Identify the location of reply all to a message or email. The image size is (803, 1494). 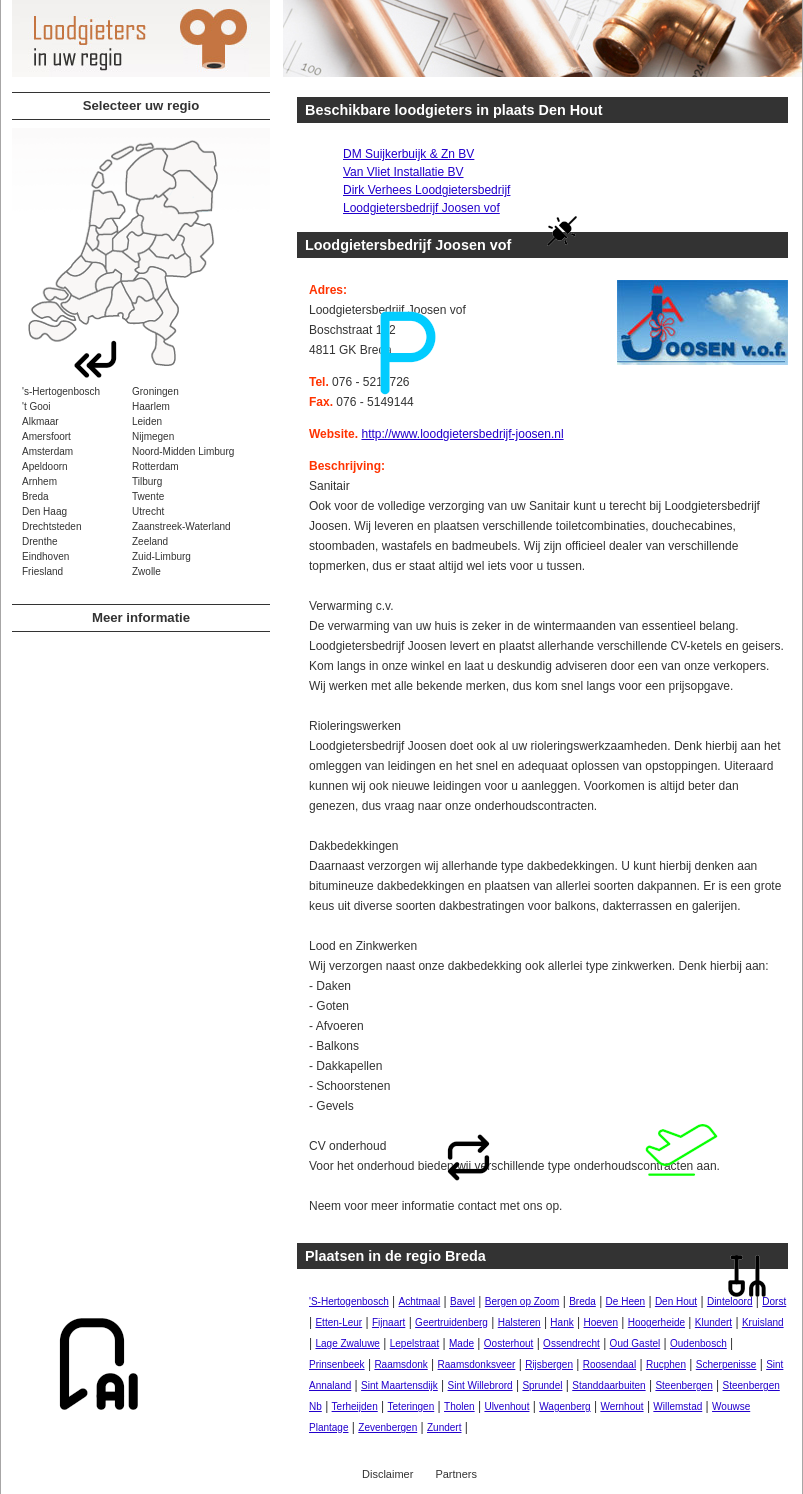
(96, 360).